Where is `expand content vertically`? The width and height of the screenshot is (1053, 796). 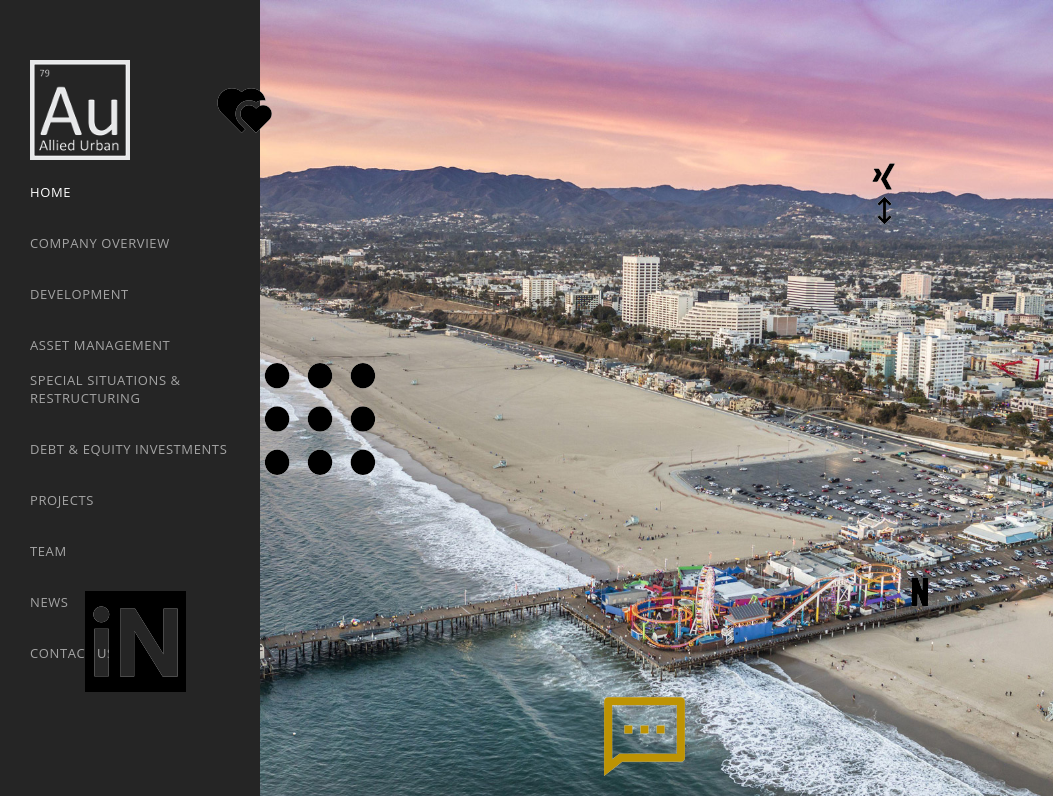 expand content vertically is located at coordinates (884, 210).